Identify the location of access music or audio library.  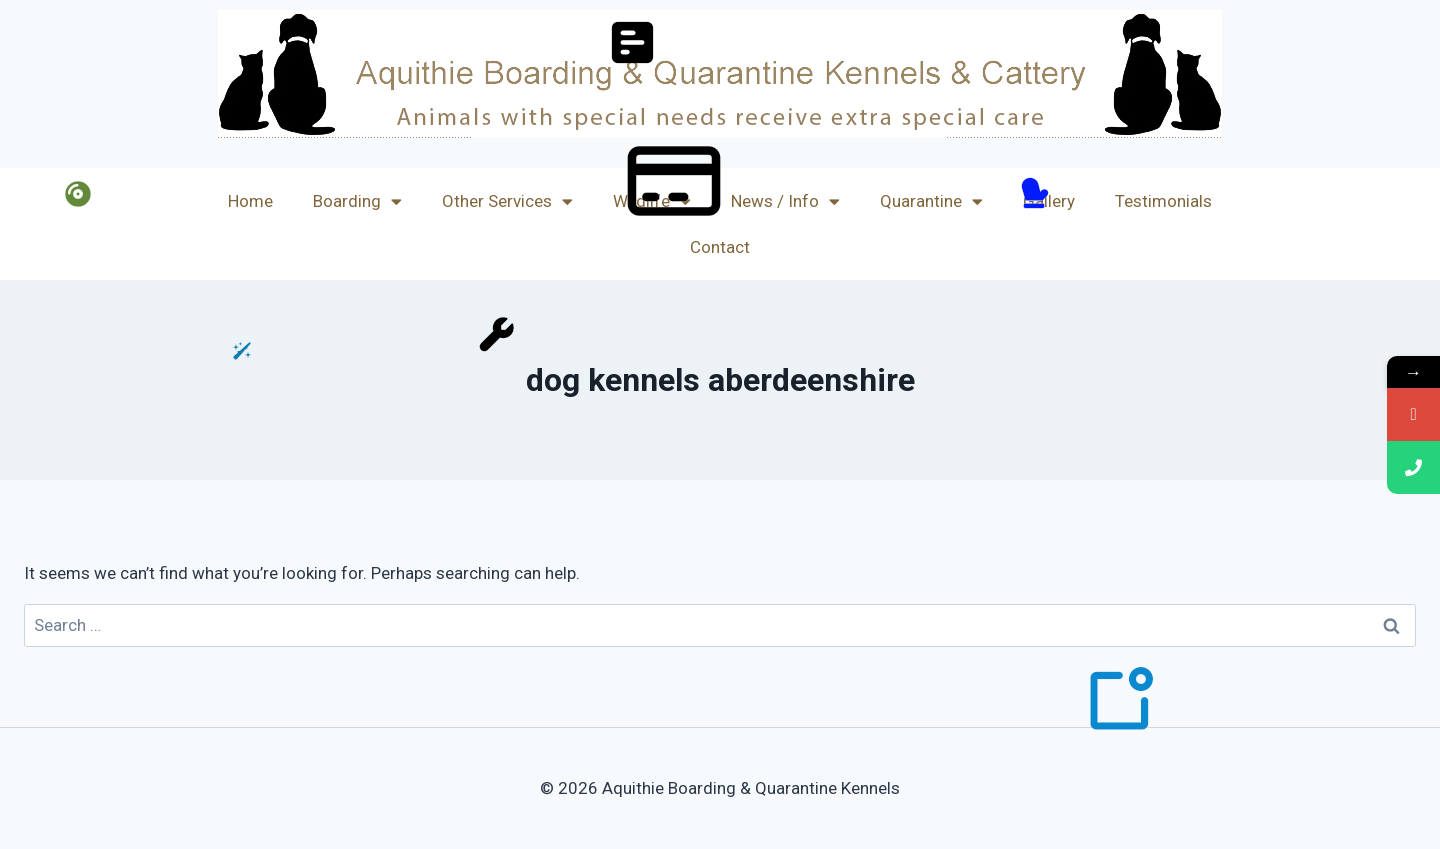
(78, 194).